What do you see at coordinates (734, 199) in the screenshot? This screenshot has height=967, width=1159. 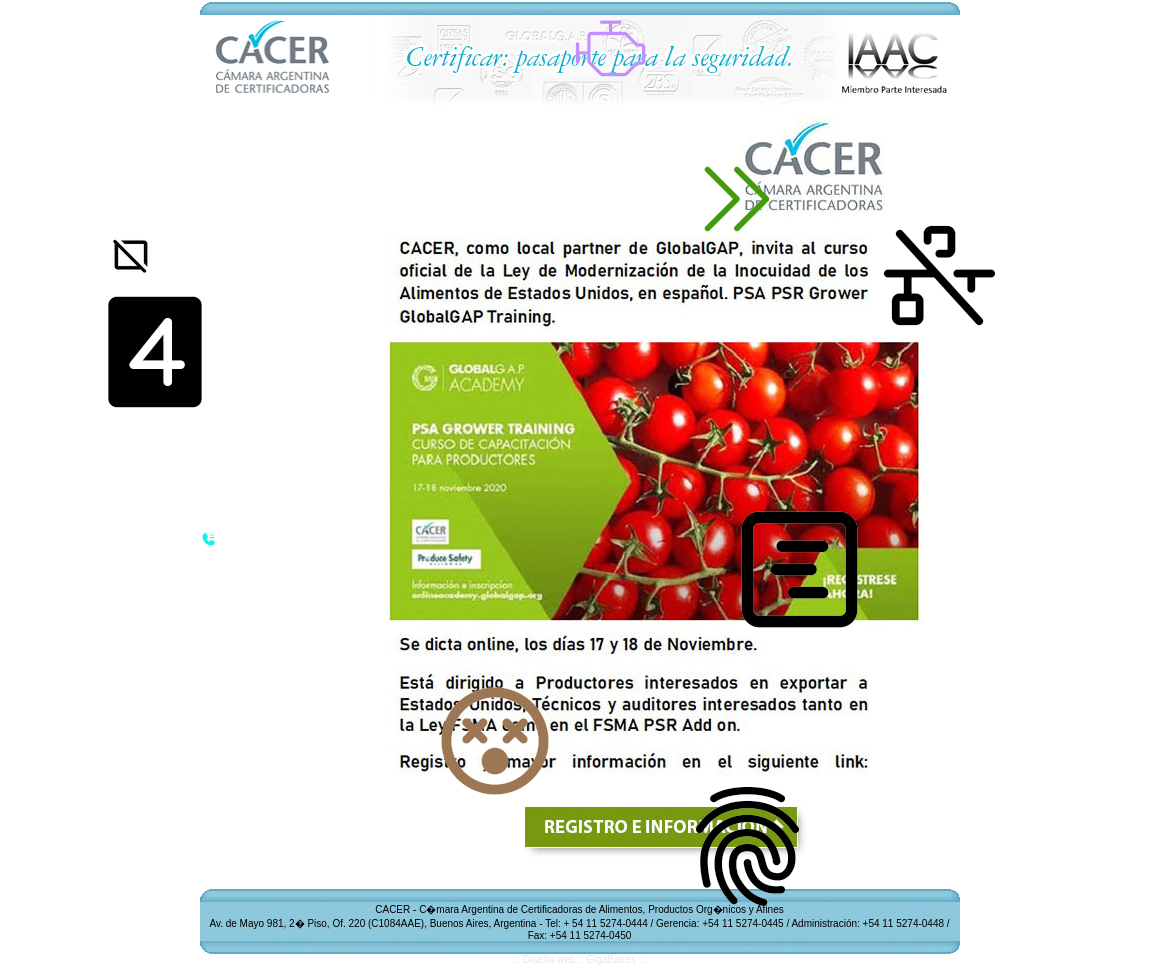 I see `skip forward or advance to next item` at bounding box center [734, 199].